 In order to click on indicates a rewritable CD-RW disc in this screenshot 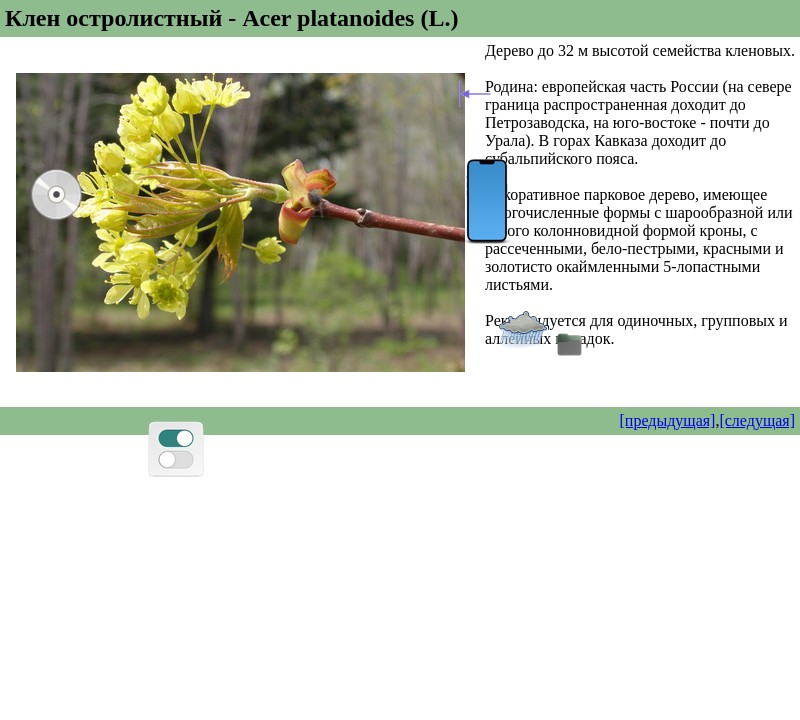, I will do `click(56, 194)`.